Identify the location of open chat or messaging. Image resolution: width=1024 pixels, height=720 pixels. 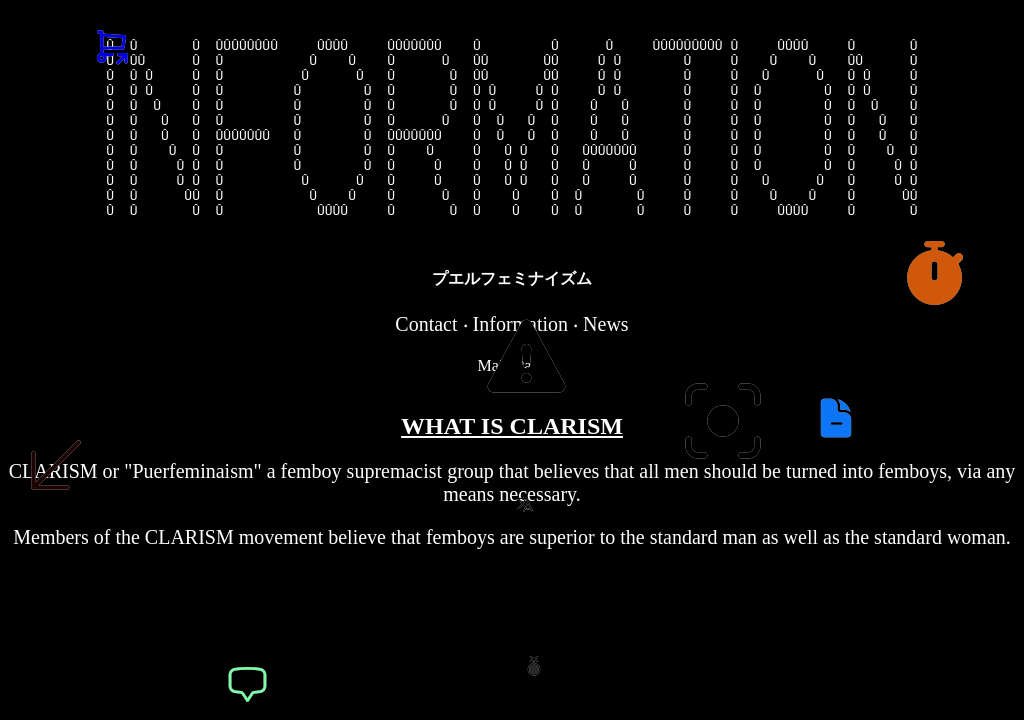
(247, 684).